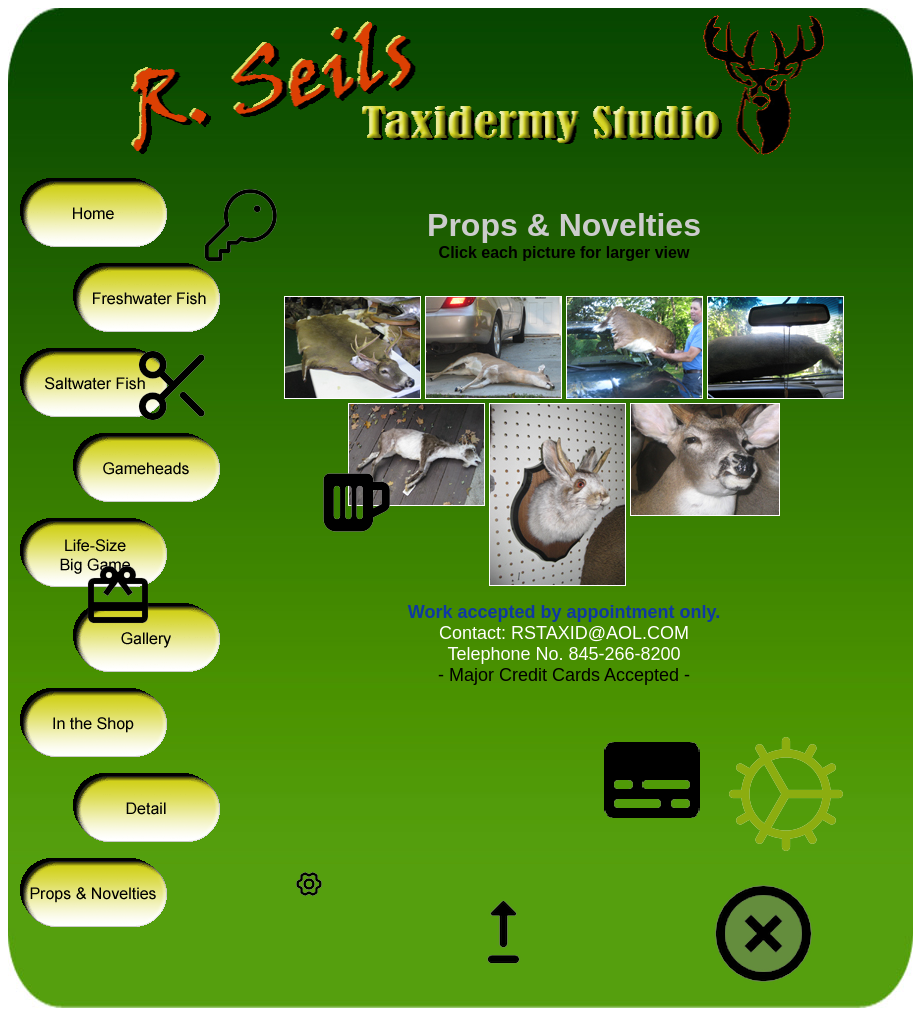 This screenshot has width=913, height=1016. I want to click on cut selected content, so click(173, 385).